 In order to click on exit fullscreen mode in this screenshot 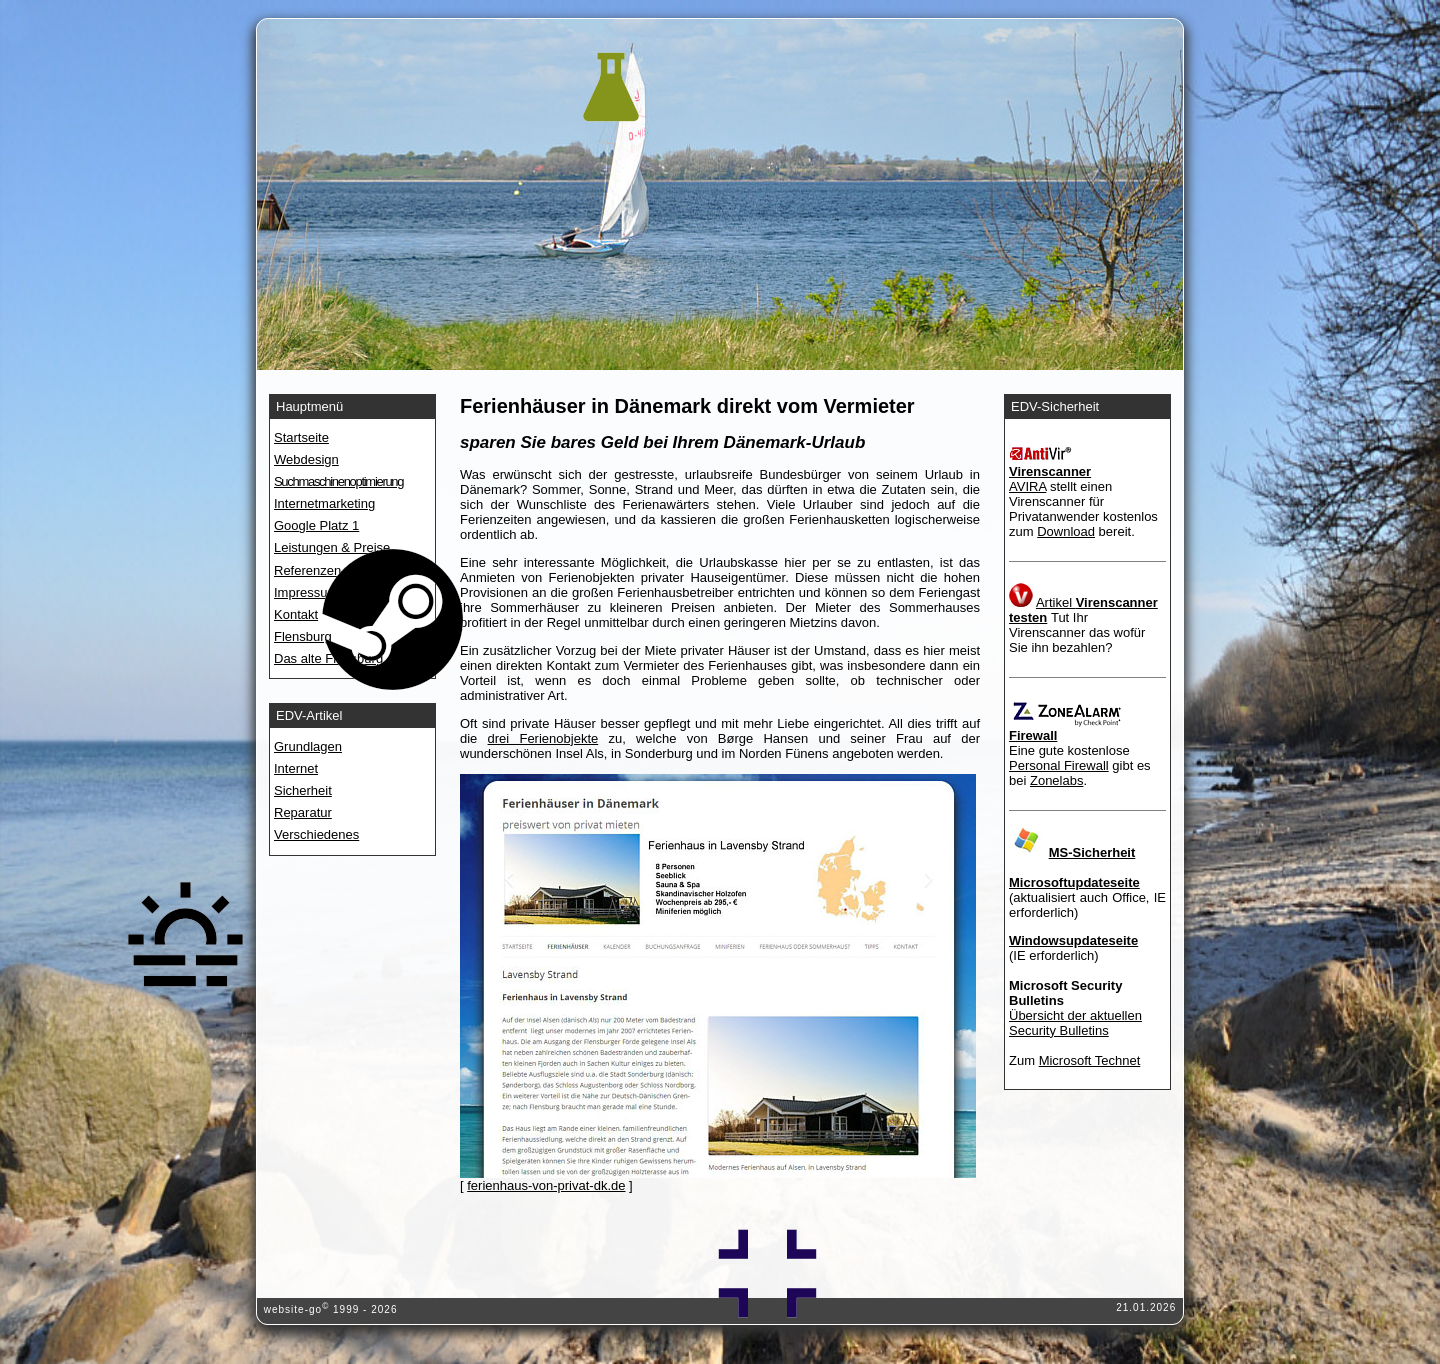, I will do `click(767, 1273)`.